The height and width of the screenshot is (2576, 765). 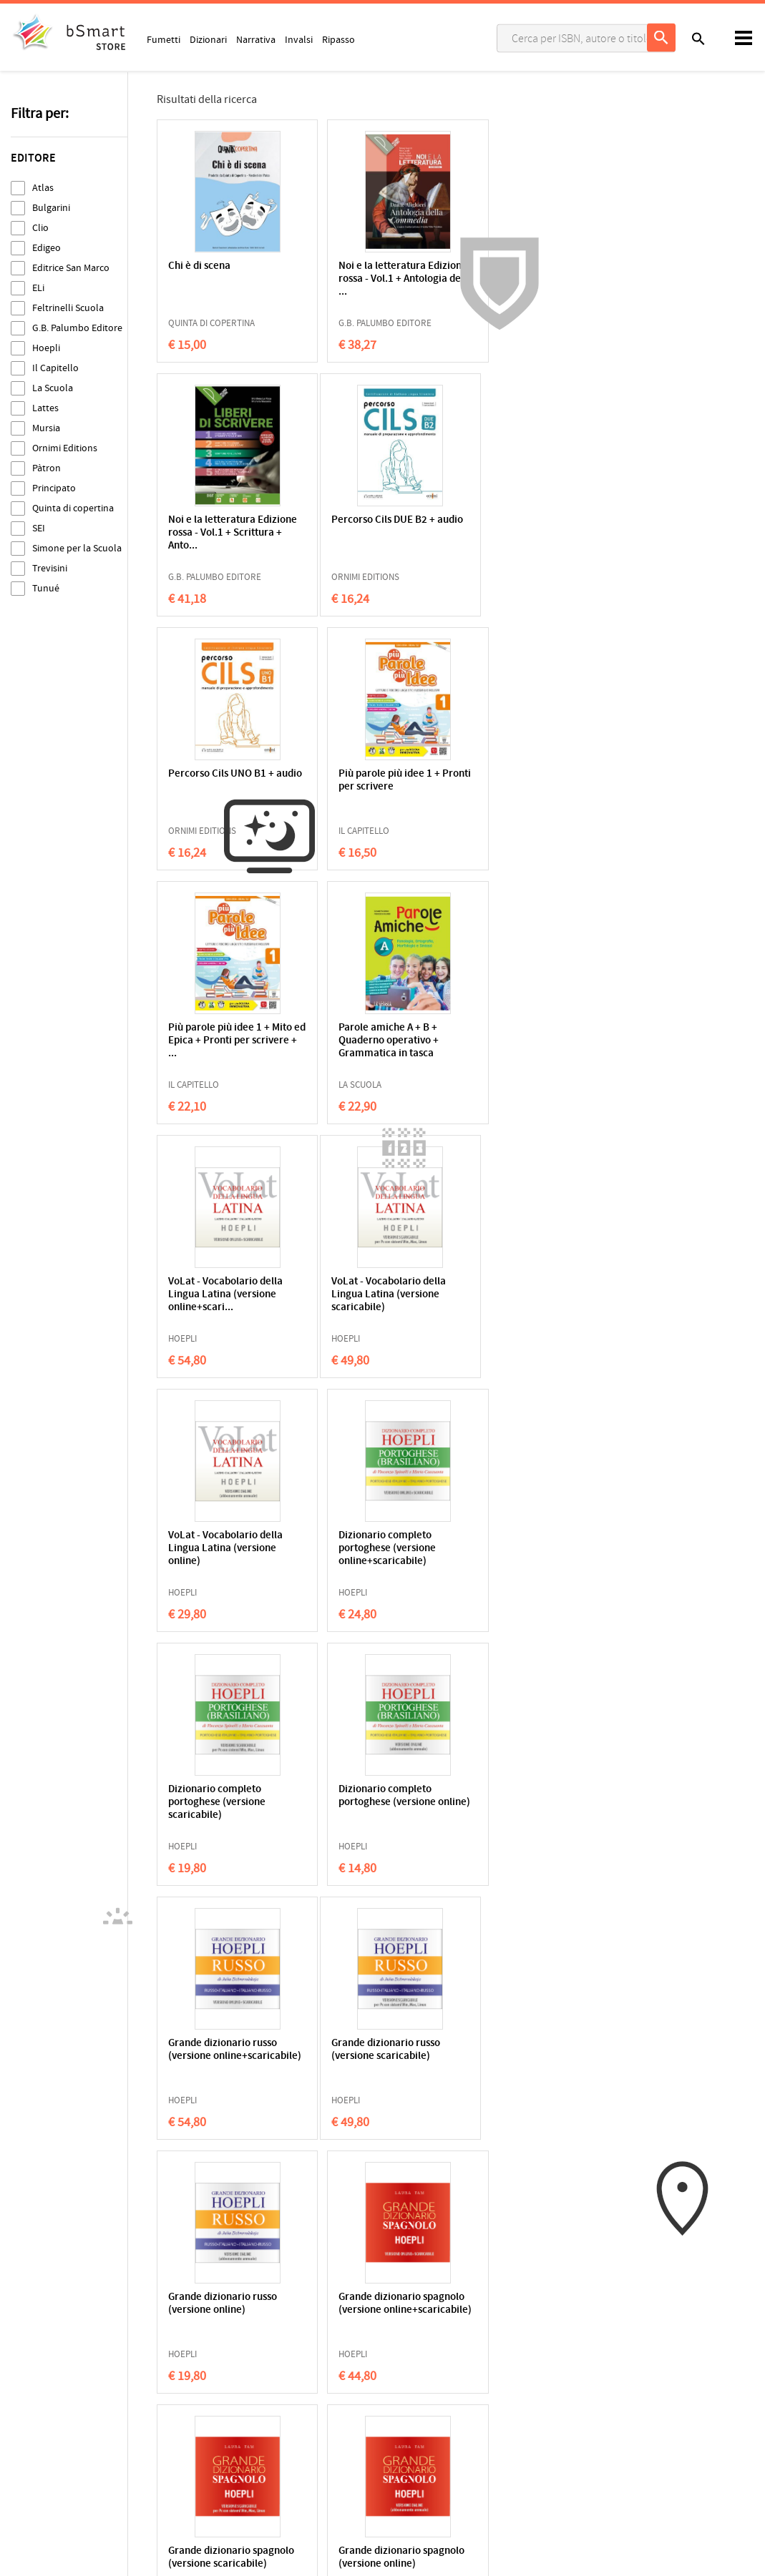 I want to click on access privacy and security settings, so click(x=404, y=1149).